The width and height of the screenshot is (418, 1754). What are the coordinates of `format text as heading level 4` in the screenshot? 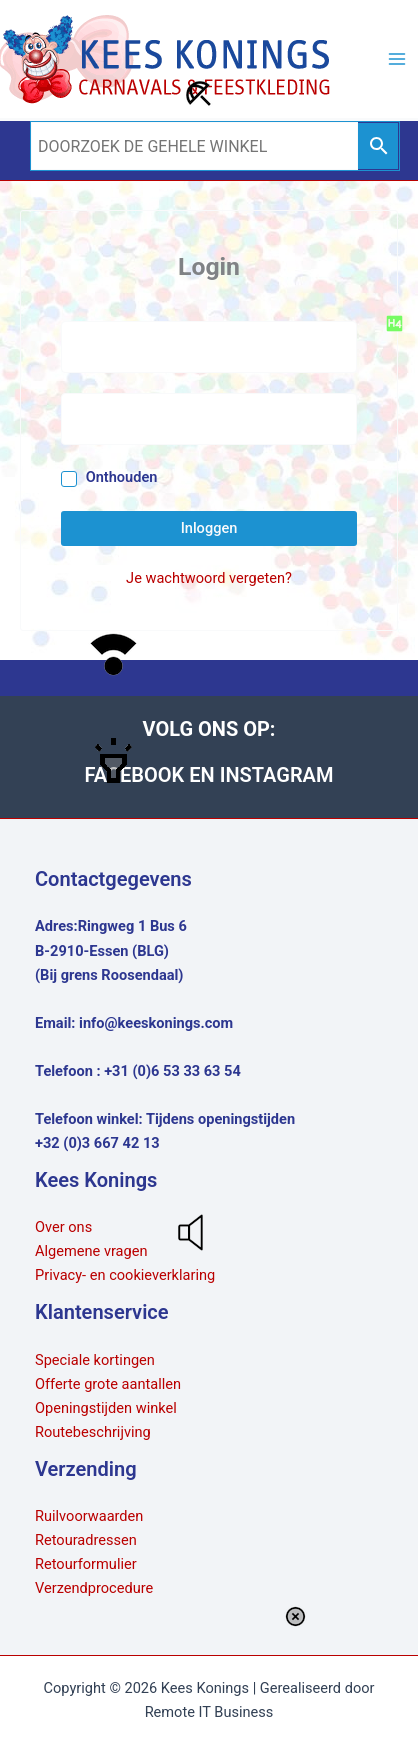 It's located at (394, 323).